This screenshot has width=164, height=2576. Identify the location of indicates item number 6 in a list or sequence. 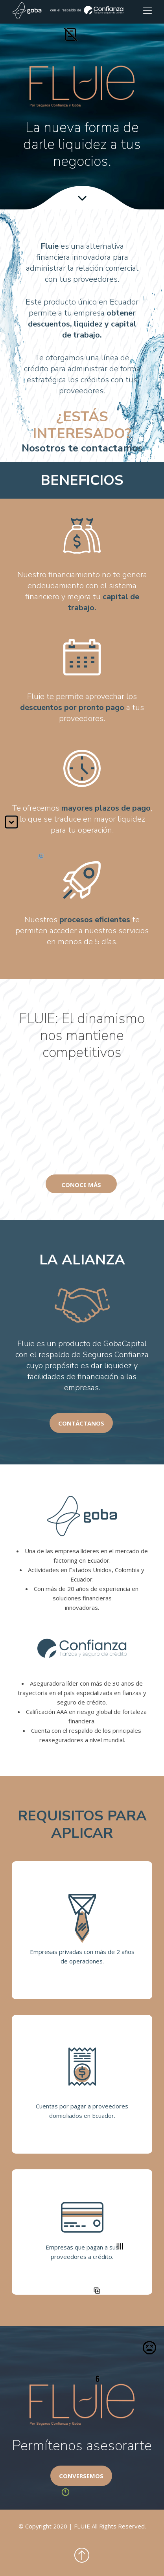
(98, 2379).